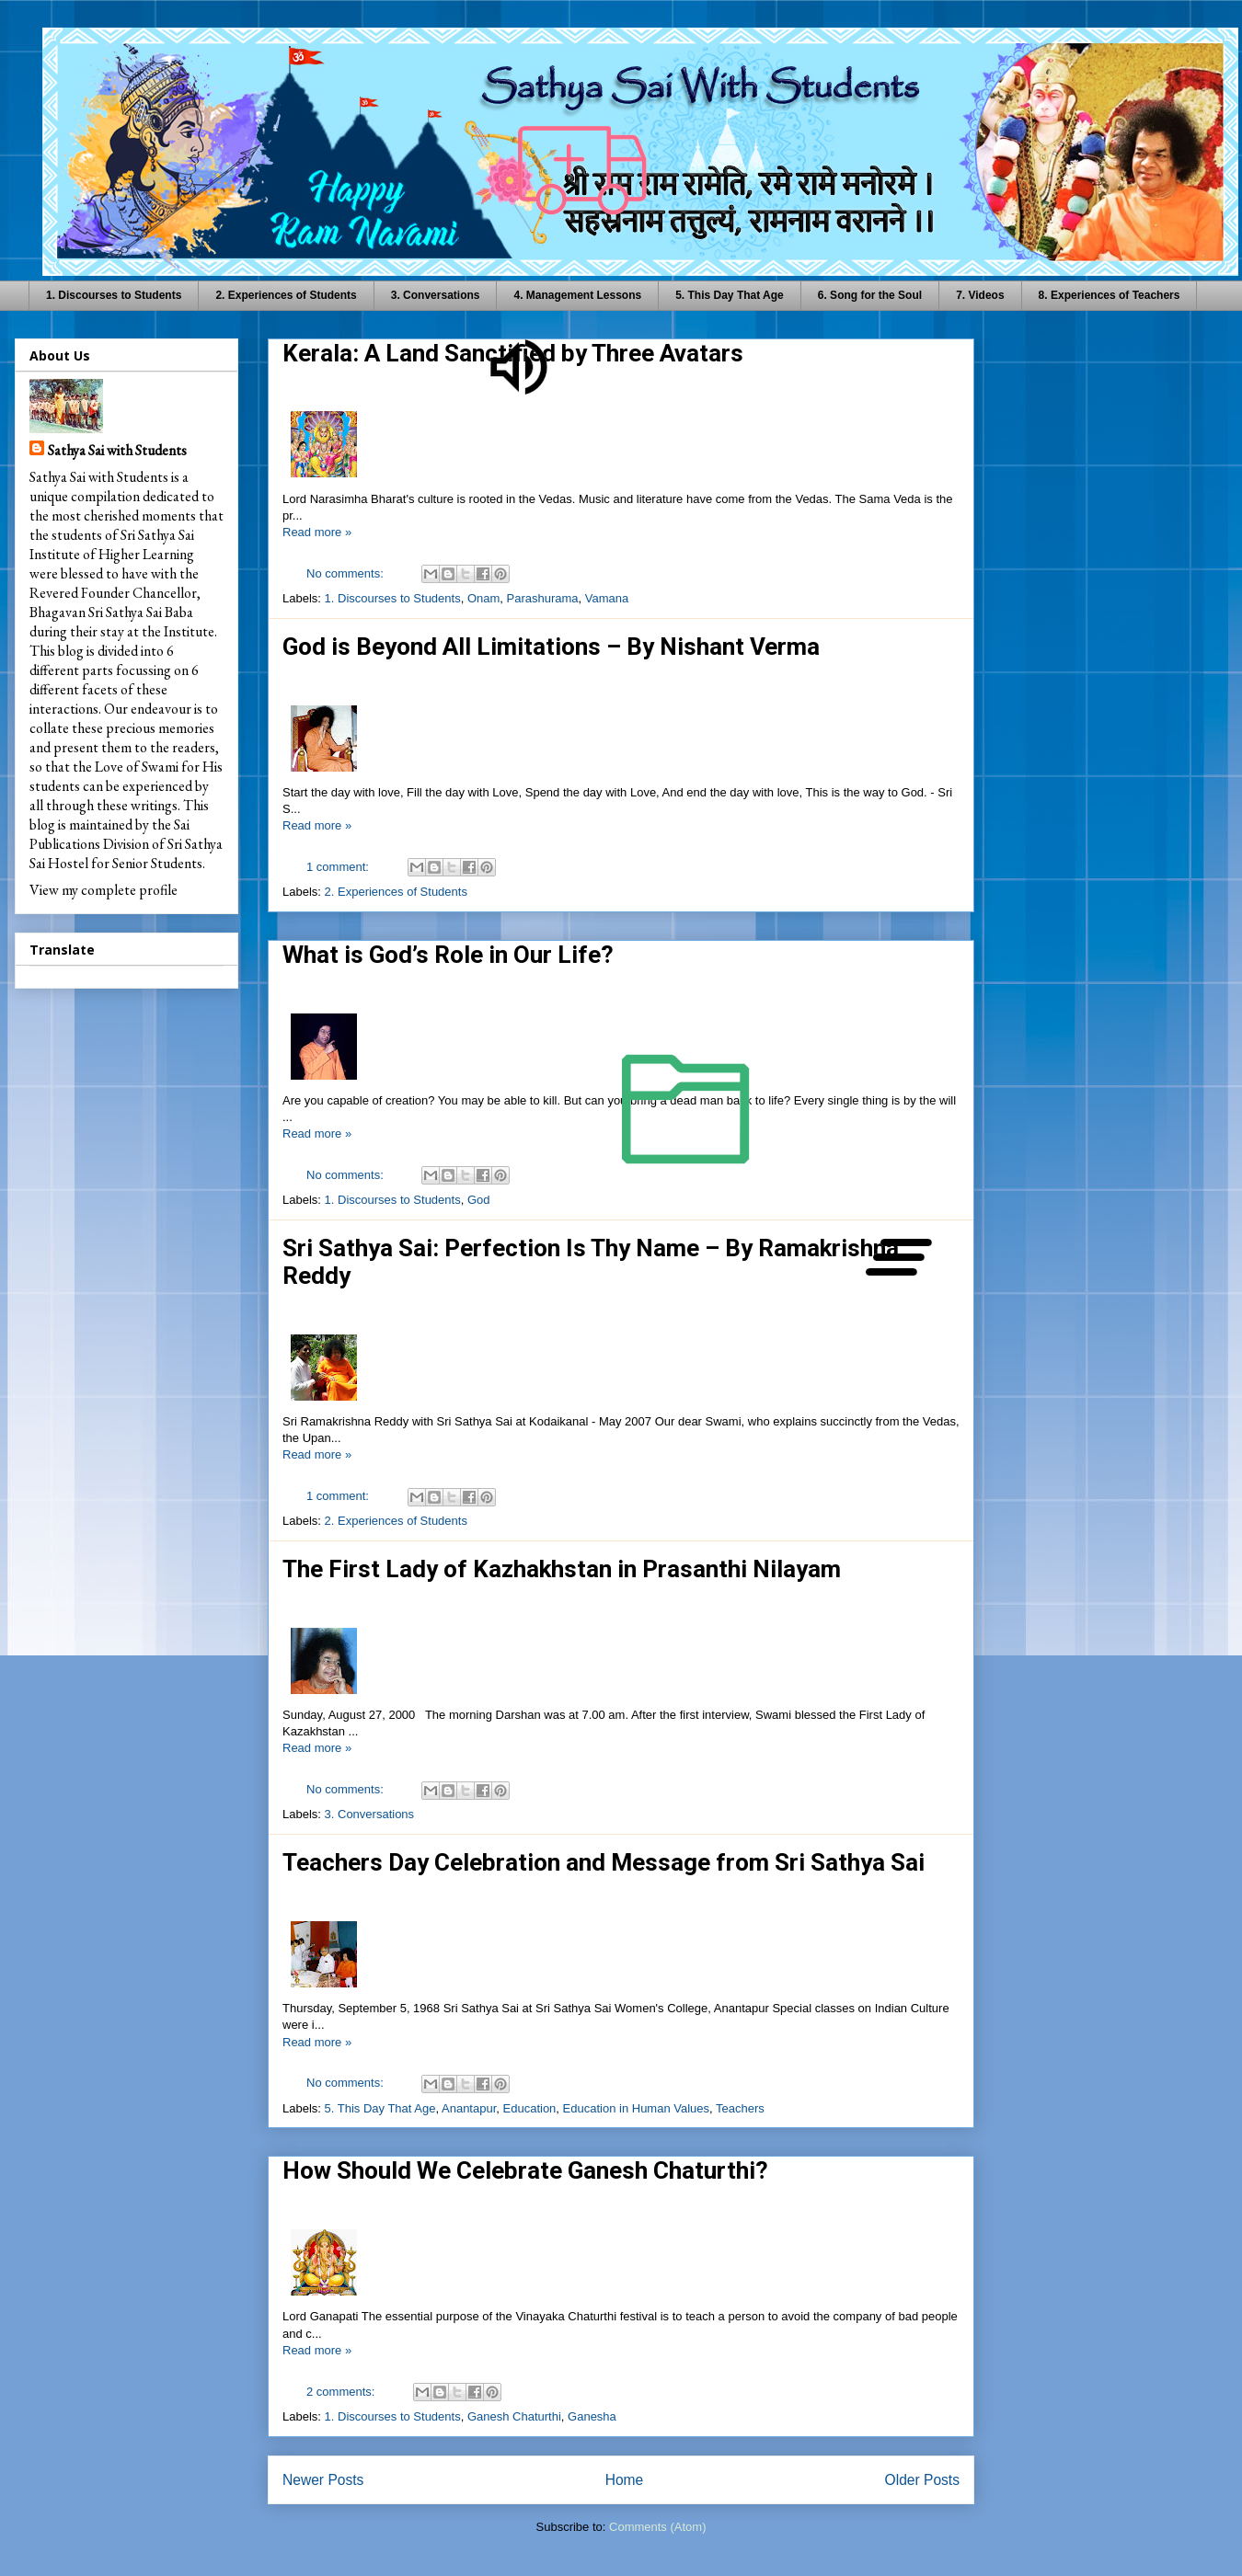 The height and width of the screenshot is (2576, 1242). Describe the element at coordinates (519, 367) in the screenshot. I see `increase or unmute audio volume` at that location.